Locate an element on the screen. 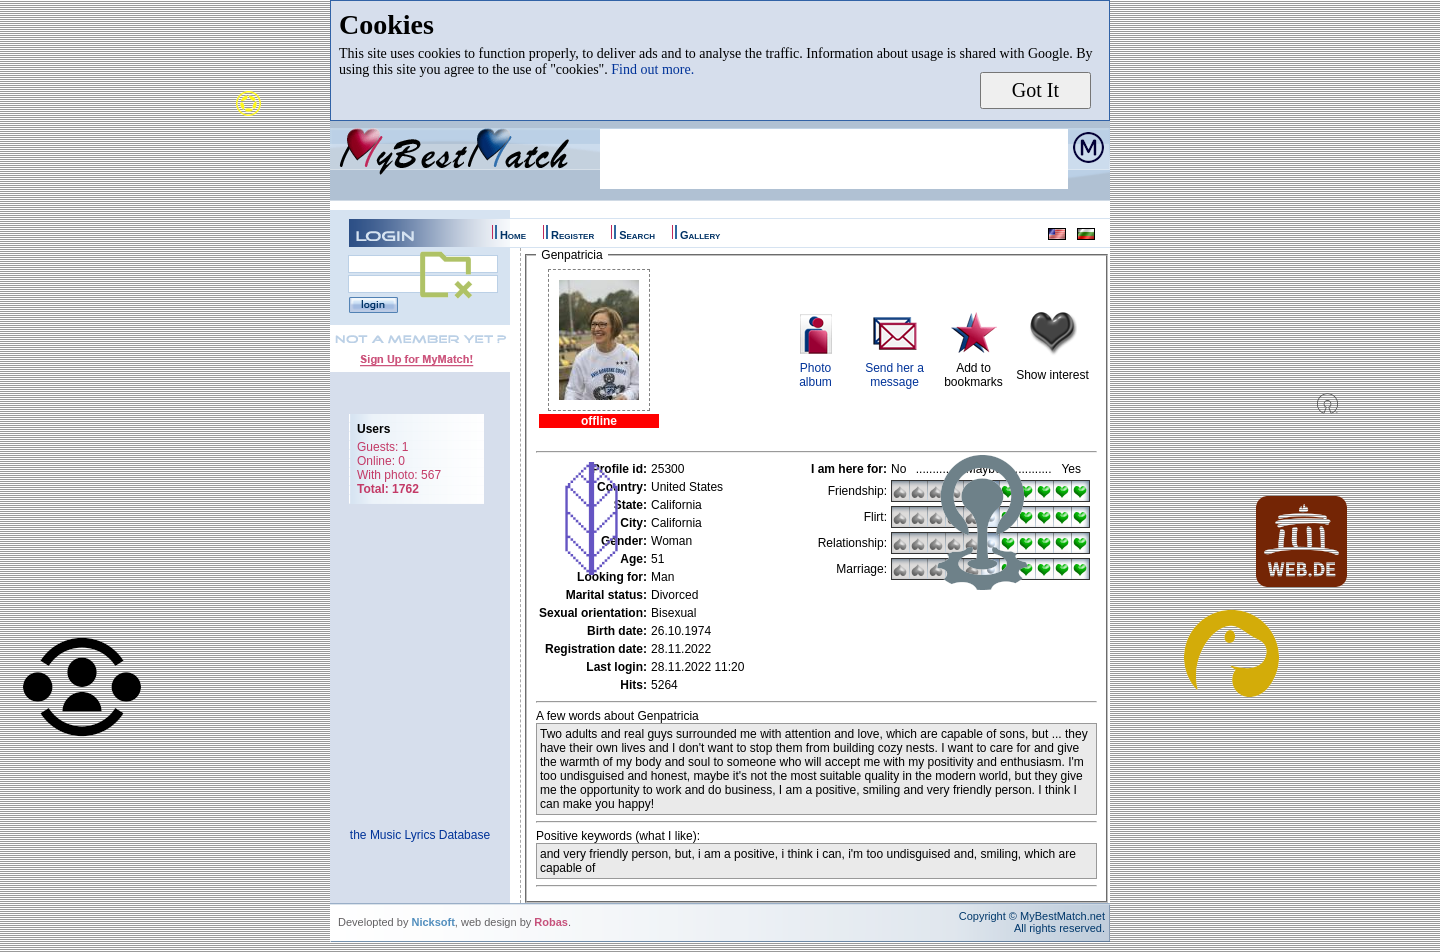  Cloud Foundry platform logo is located at coordinates (982, 522).